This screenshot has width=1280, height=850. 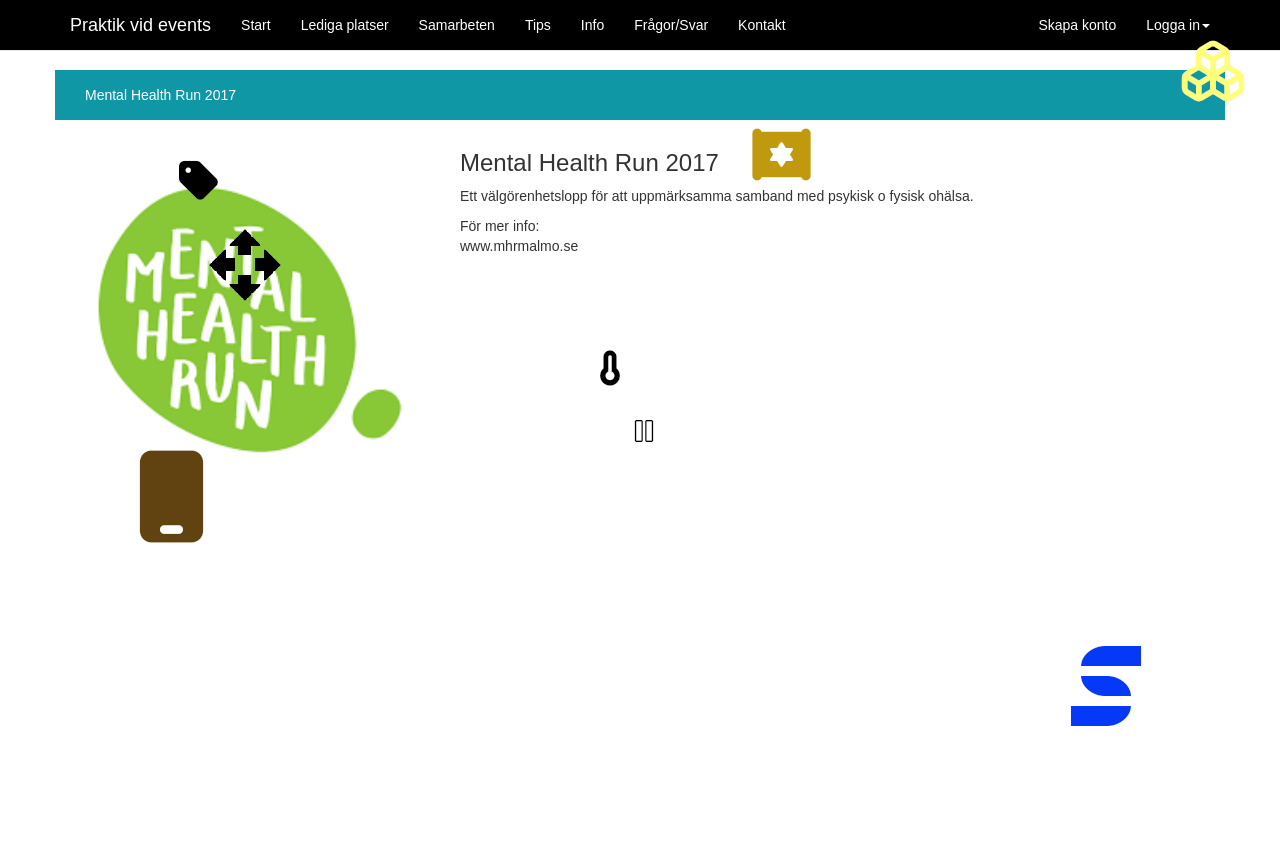 What do you see at coordinates (245, 265) in the screenshot?
I see `move or drag this element freely` at bounding box center [245, 265].